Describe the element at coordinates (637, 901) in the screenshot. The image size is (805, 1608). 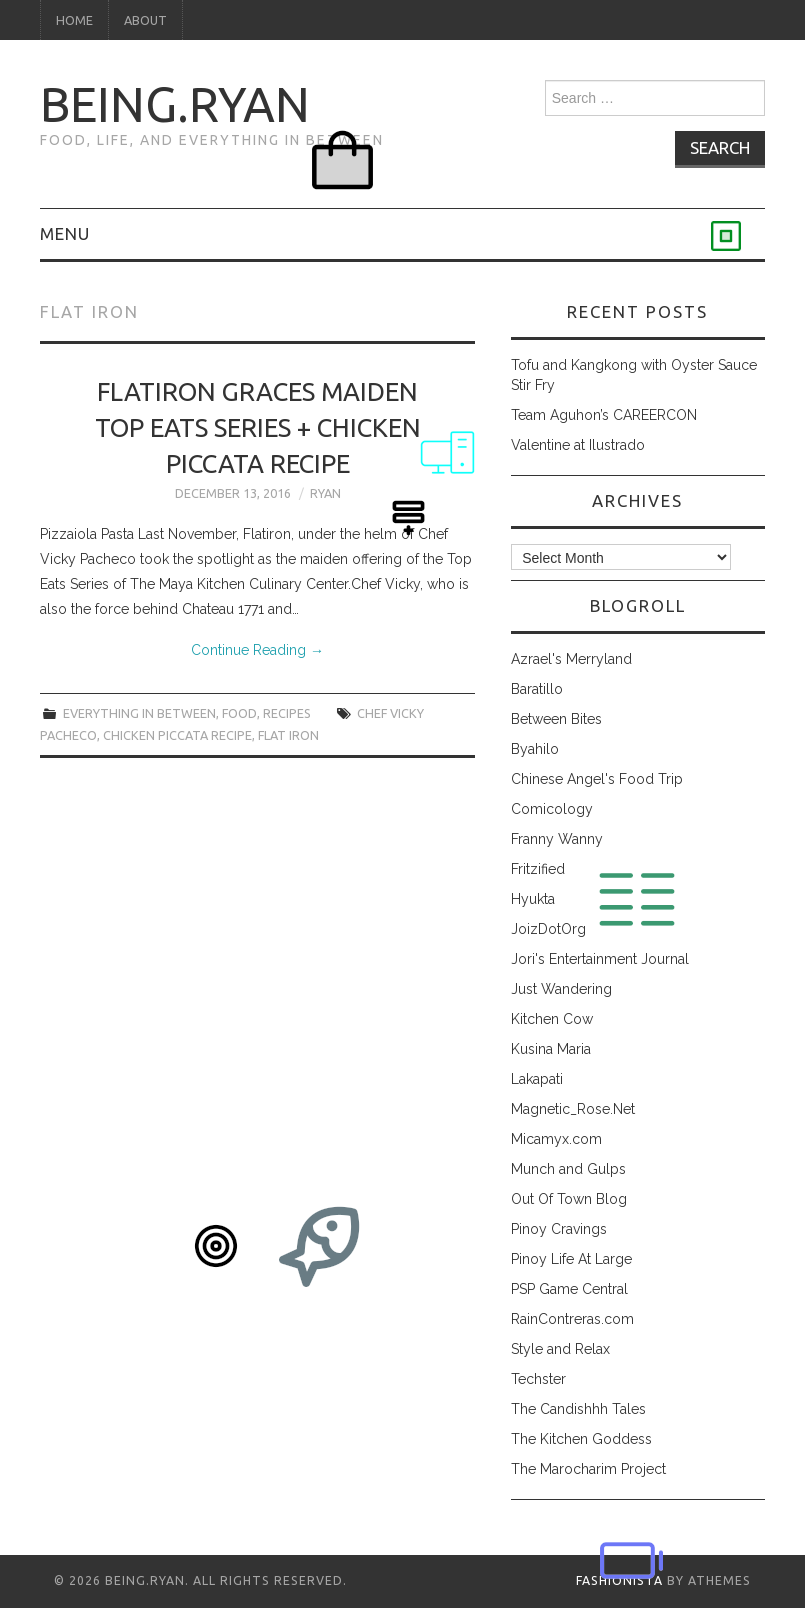
I see `switch to multi-column text layout` at that location.